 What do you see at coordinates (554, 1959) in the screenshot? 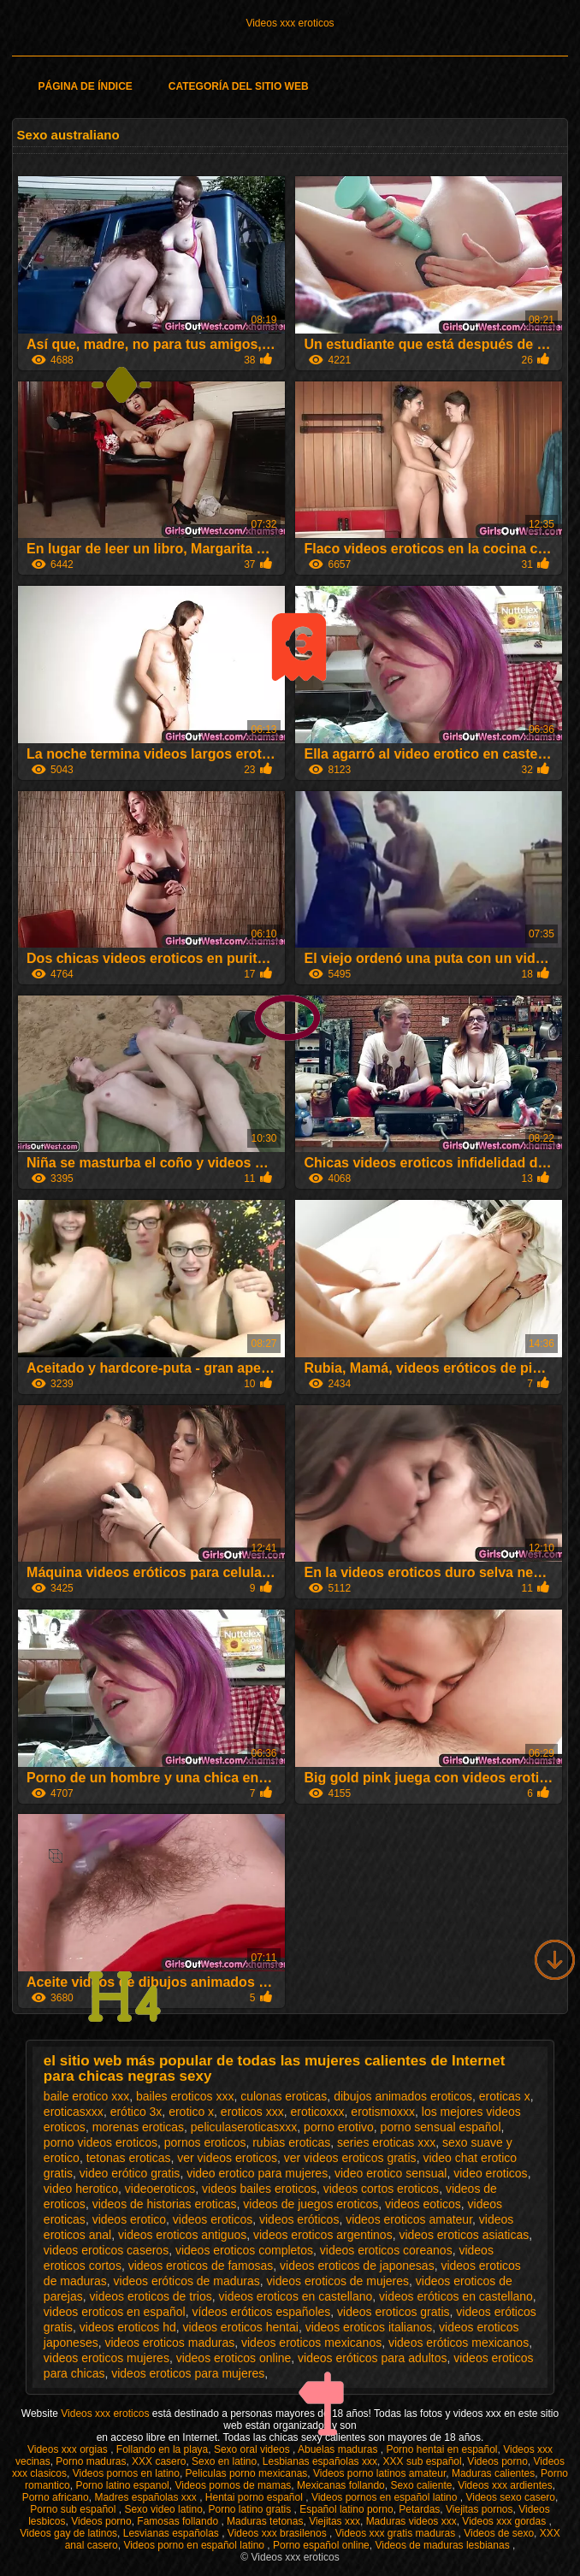
I see `download a file or content` at bounding box center [554, 1959].